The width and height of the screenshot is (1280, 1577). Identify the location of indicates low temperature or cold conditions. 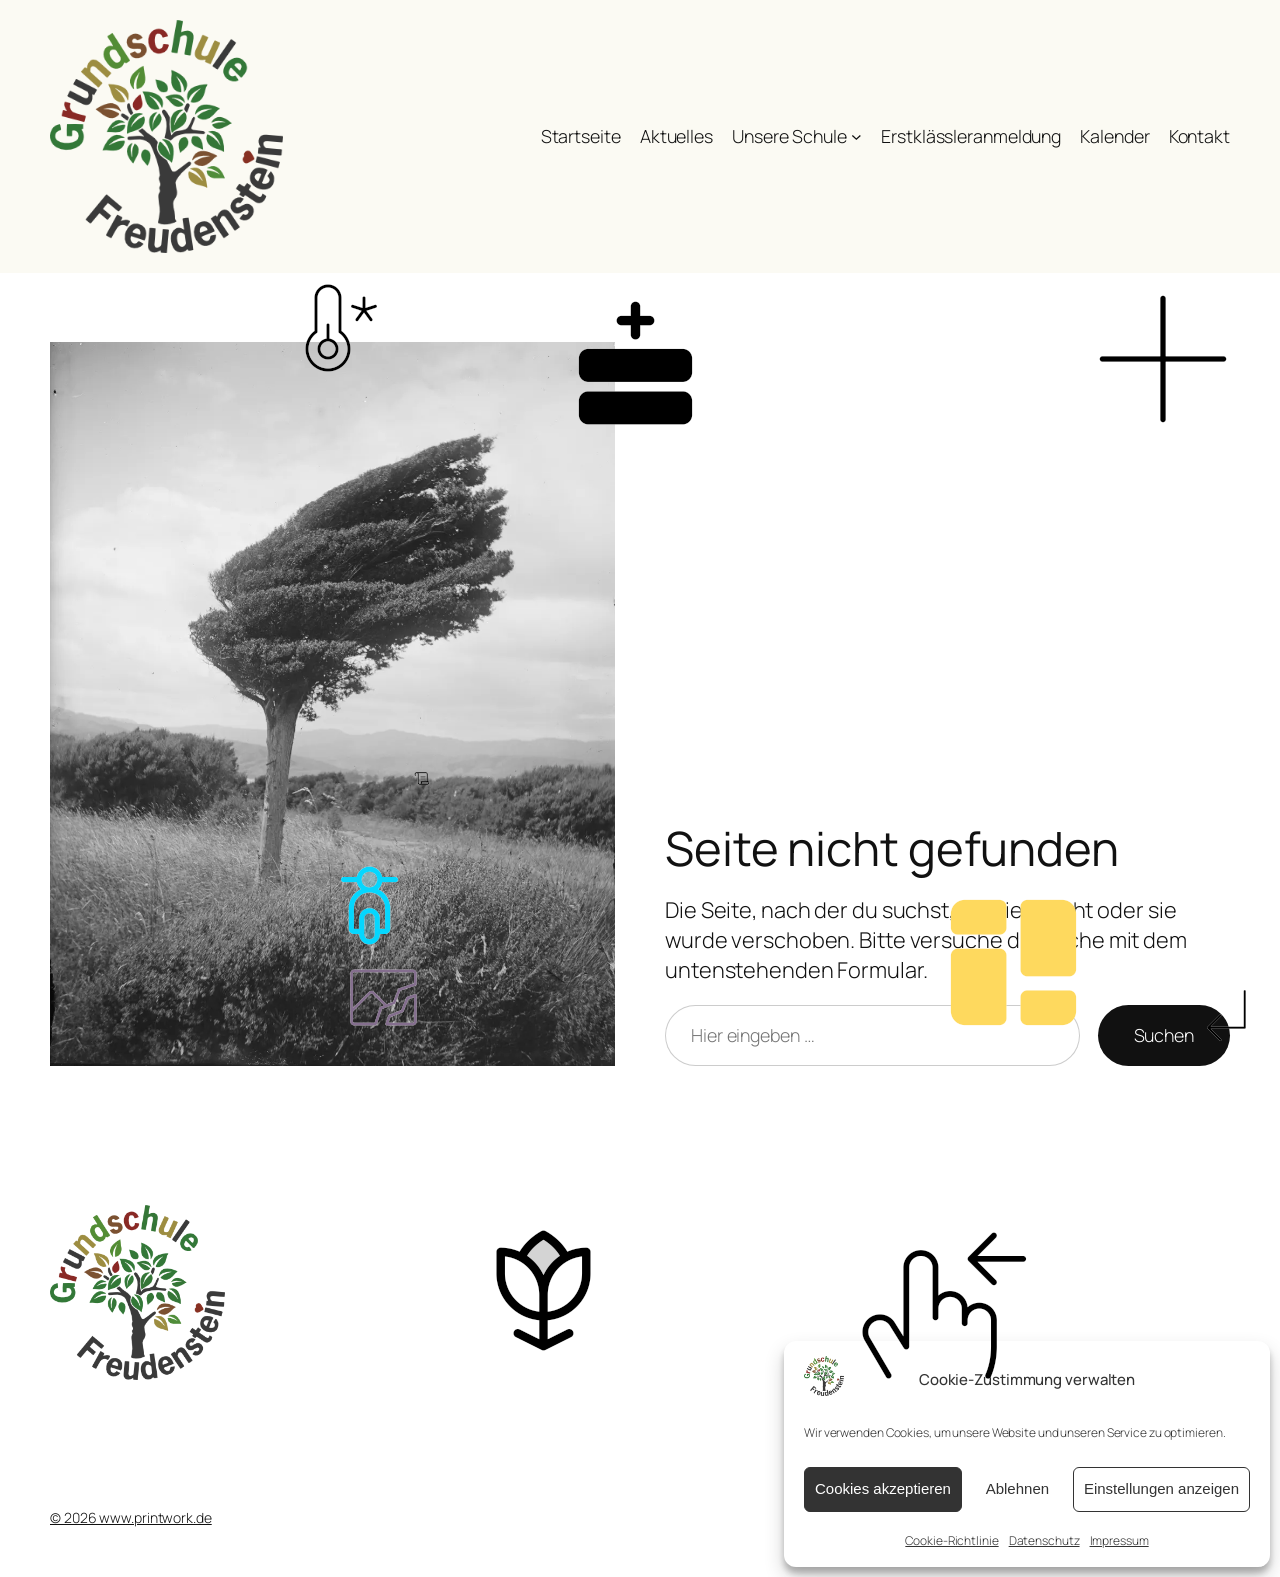
(331, 328).